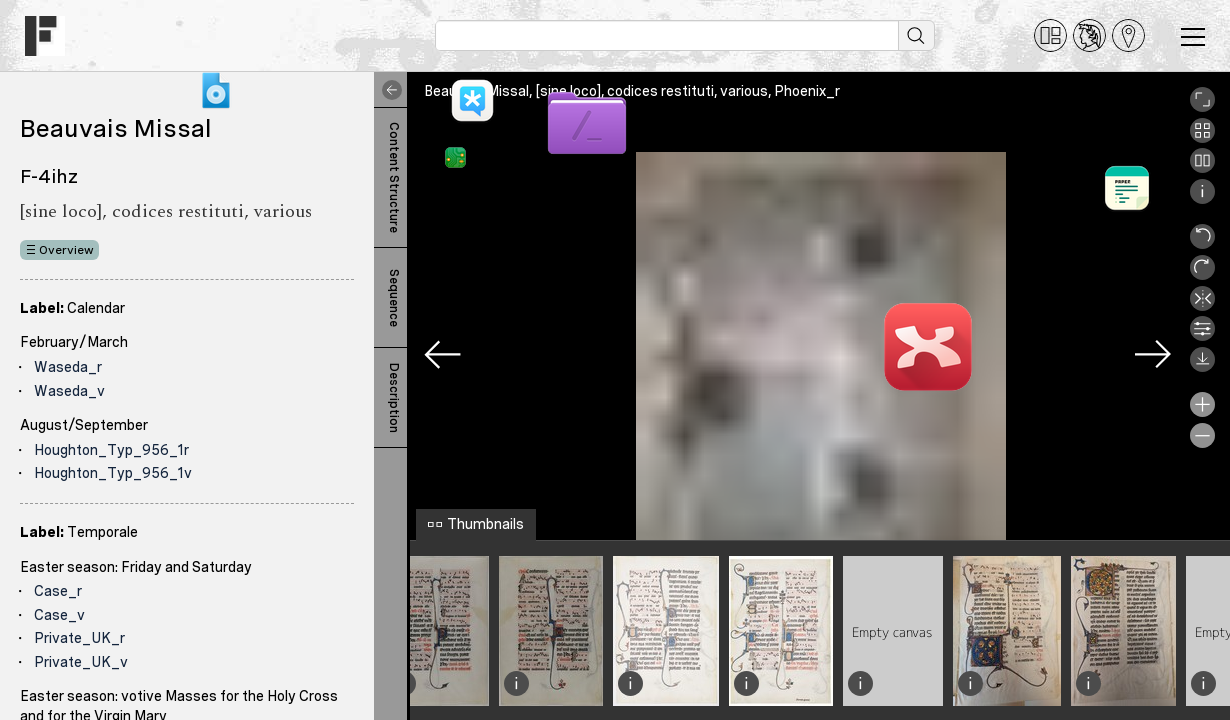 This screenshot has height=720, width=1230. I want to click on open Paper note-taking app, so click(1127, 188).